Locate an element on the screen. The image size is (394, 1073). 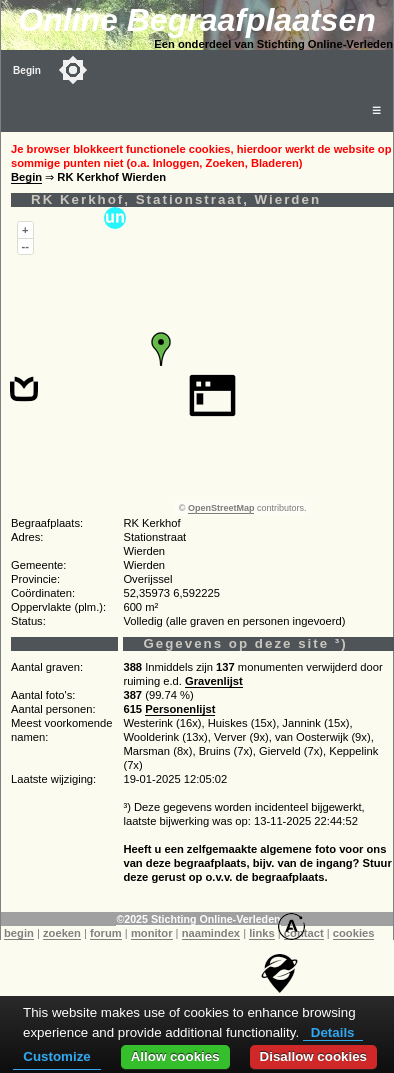
Apollo GraphQL branding or logo is located at coordinates (291, 926).